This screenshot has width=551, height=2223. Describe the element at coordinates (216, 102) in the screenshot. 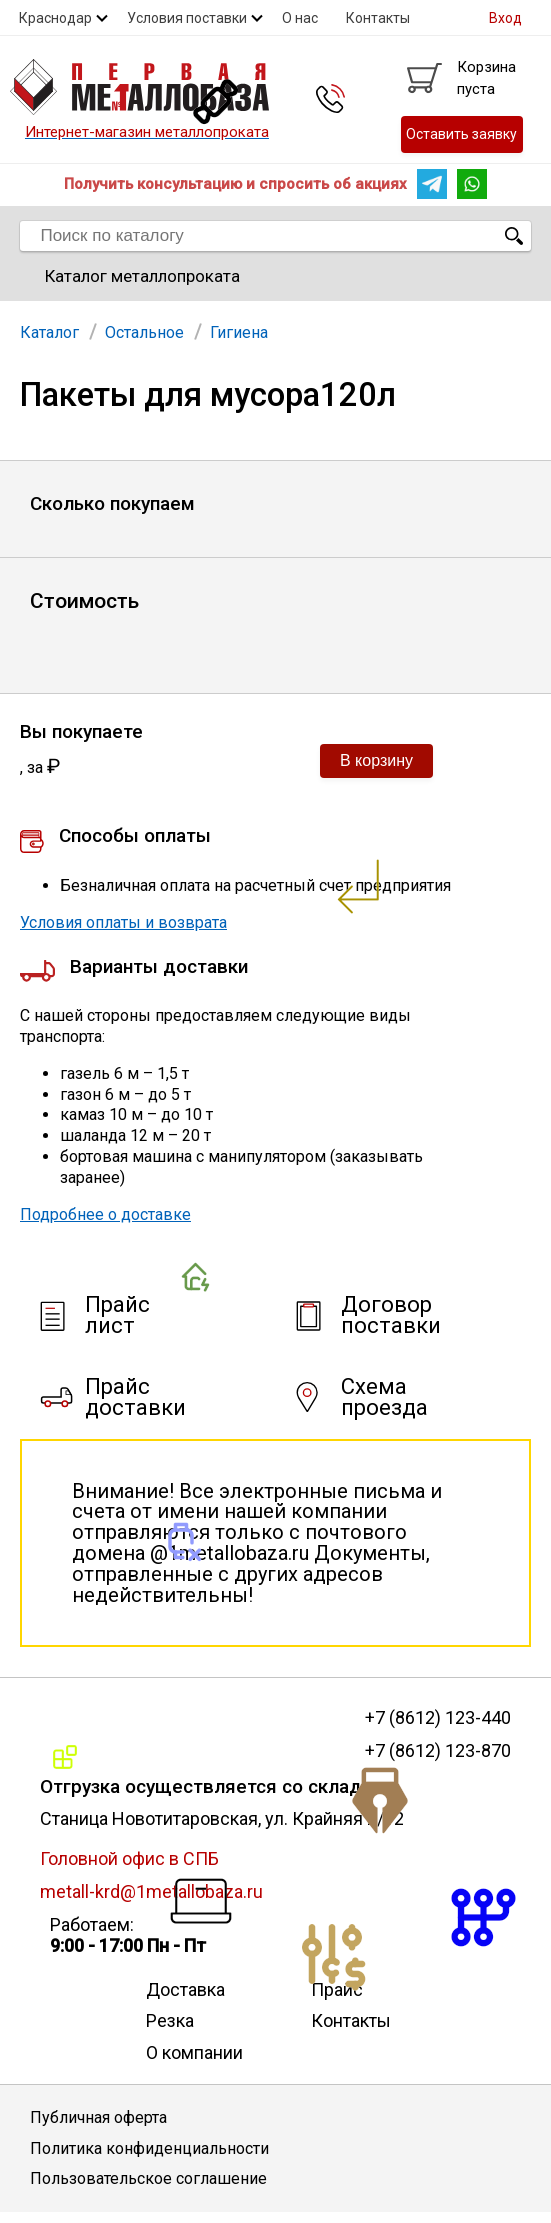

I see `access candy crush or similar game` at that location.